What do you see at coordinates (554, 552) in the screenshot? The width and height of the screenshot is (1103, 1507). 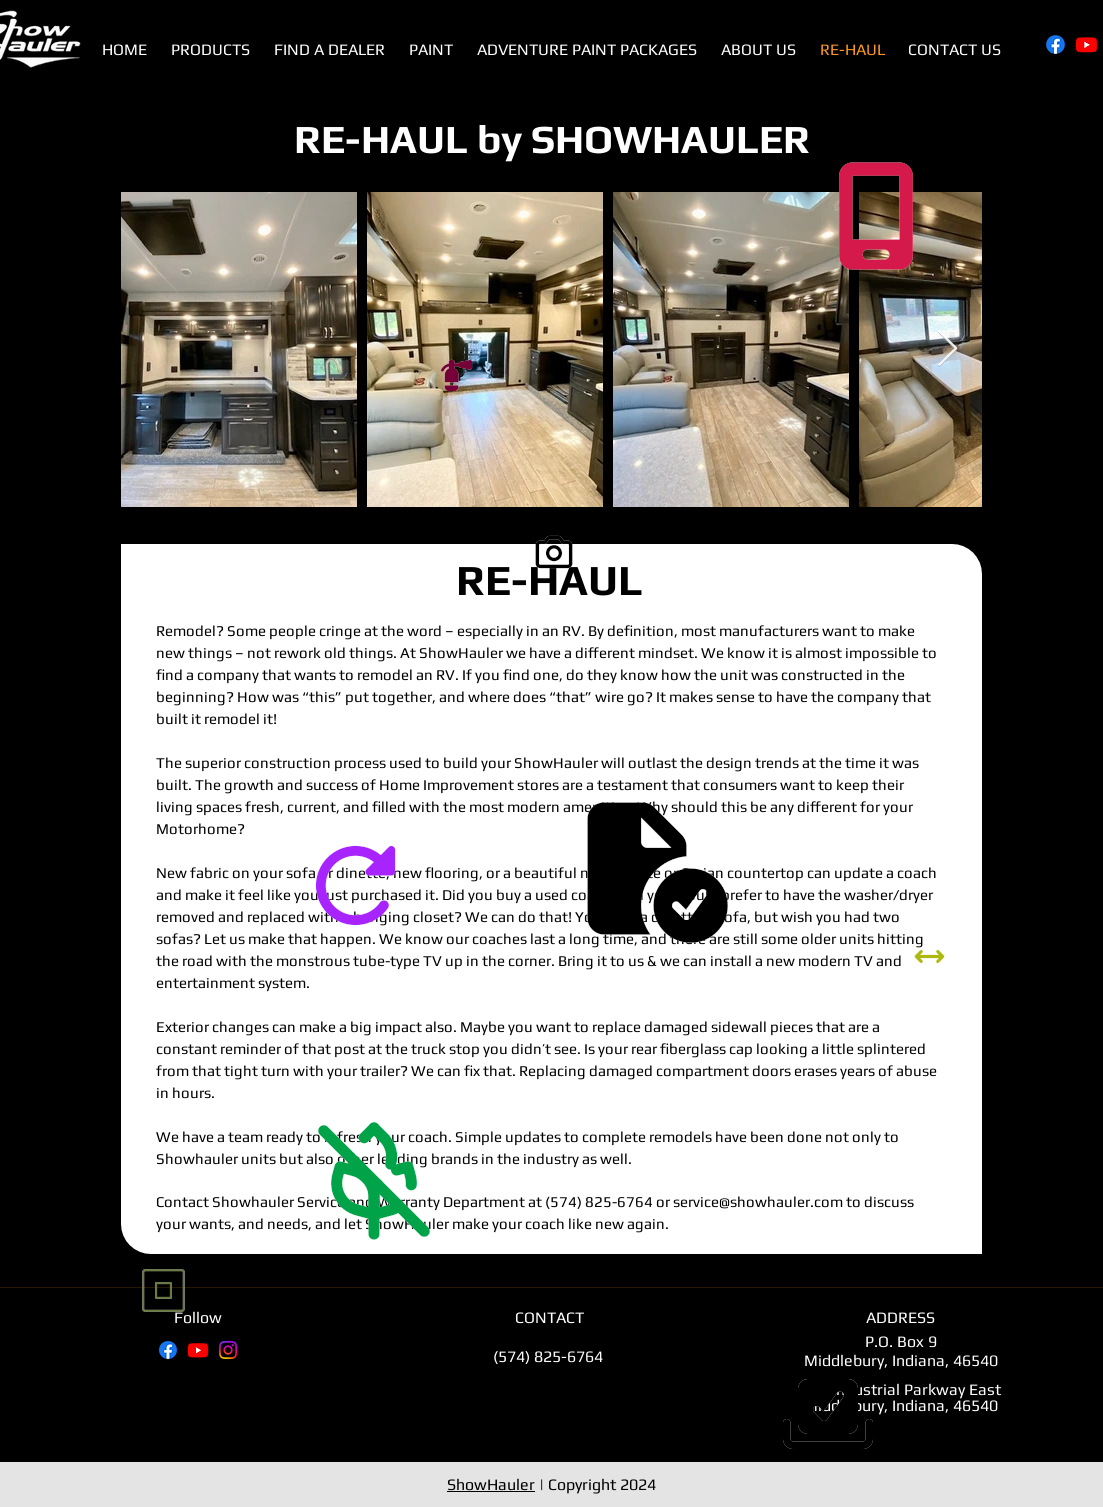 I see `take a photo` at bounding box center [554, 552].